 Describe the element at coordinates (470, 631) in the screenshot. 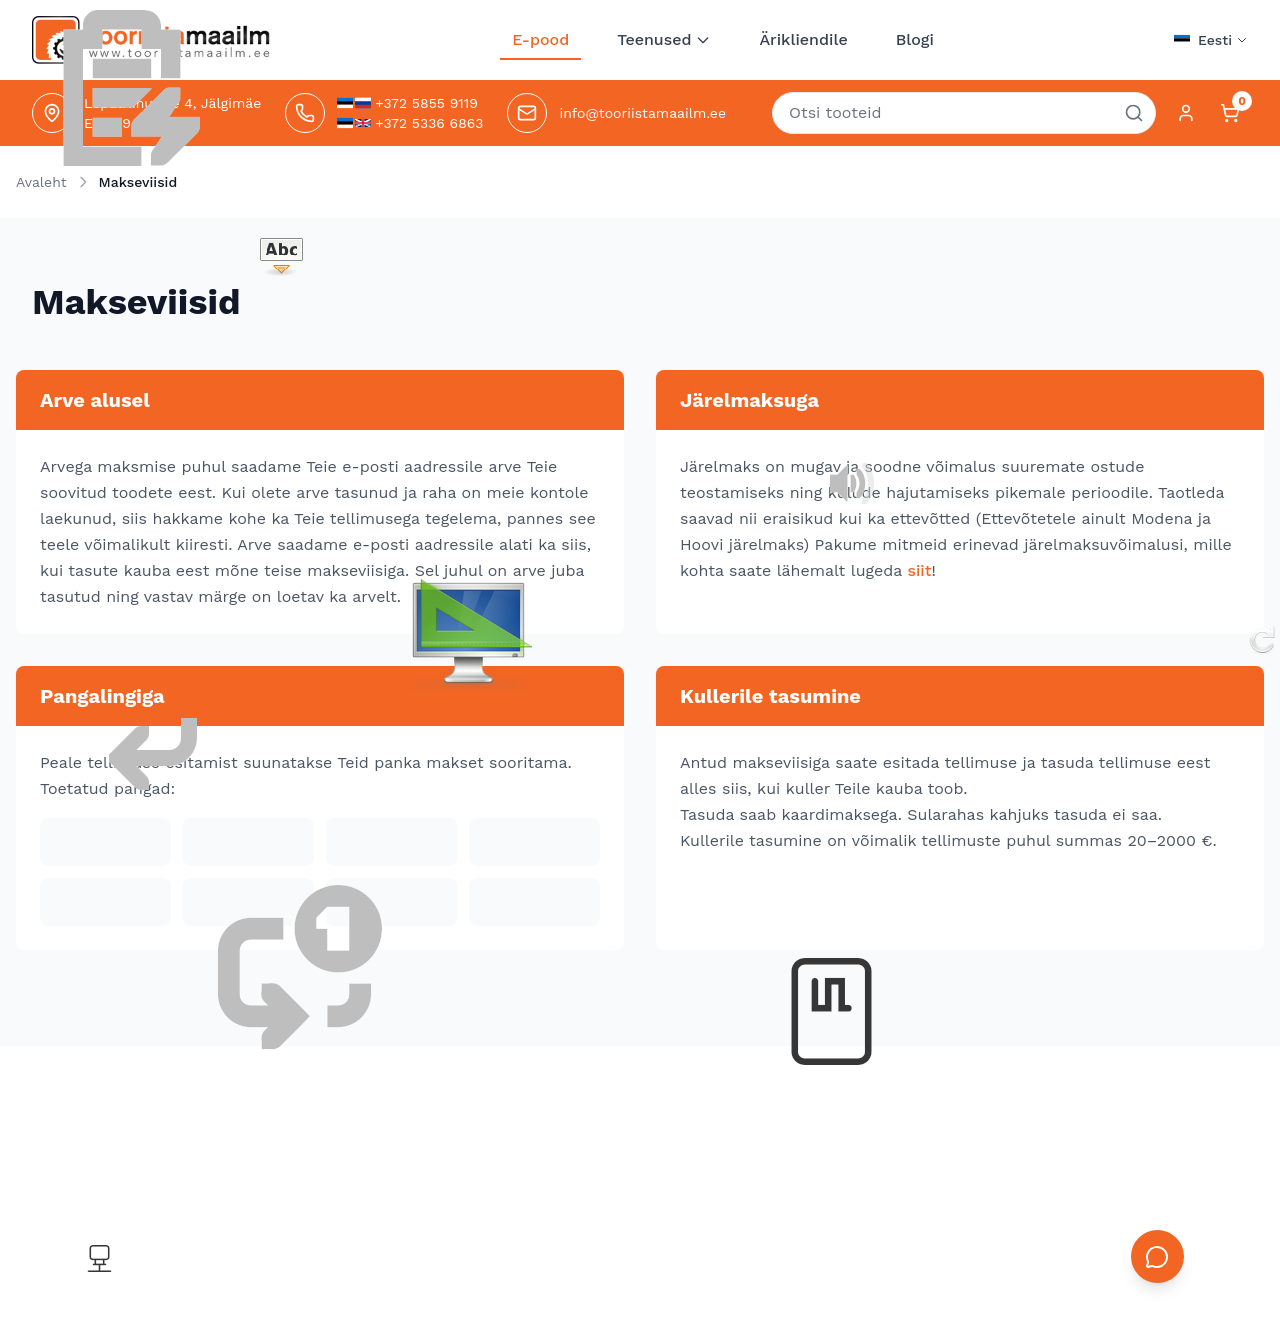

I see `access display settings` at that location.